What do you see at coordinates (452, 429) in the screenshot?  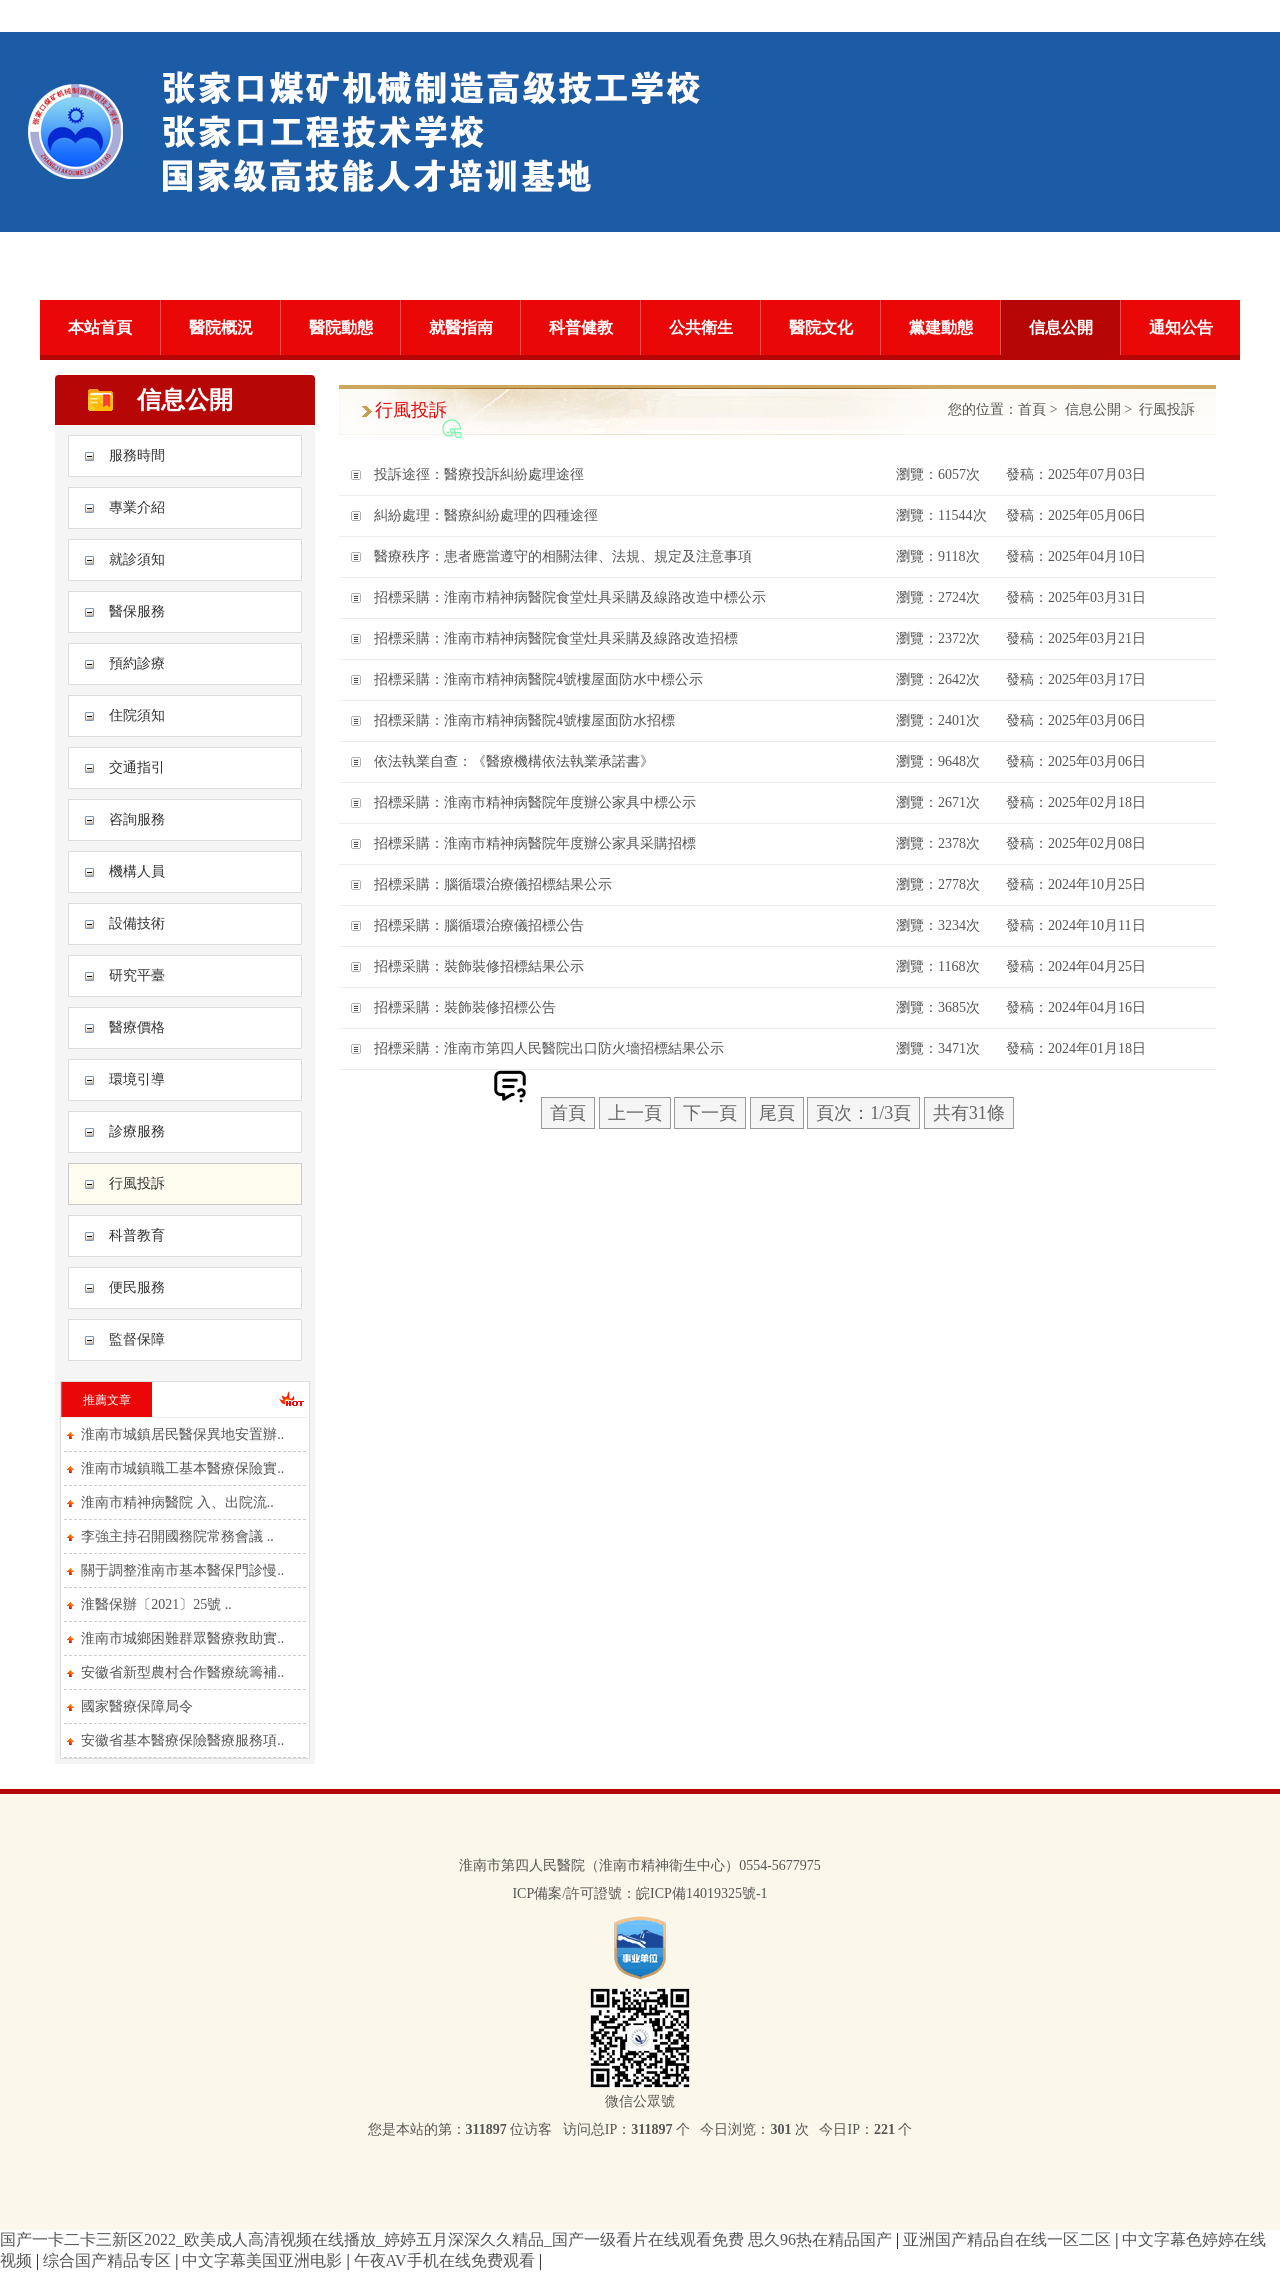 I see `access sports or football content` at bounding box center [452, 429].